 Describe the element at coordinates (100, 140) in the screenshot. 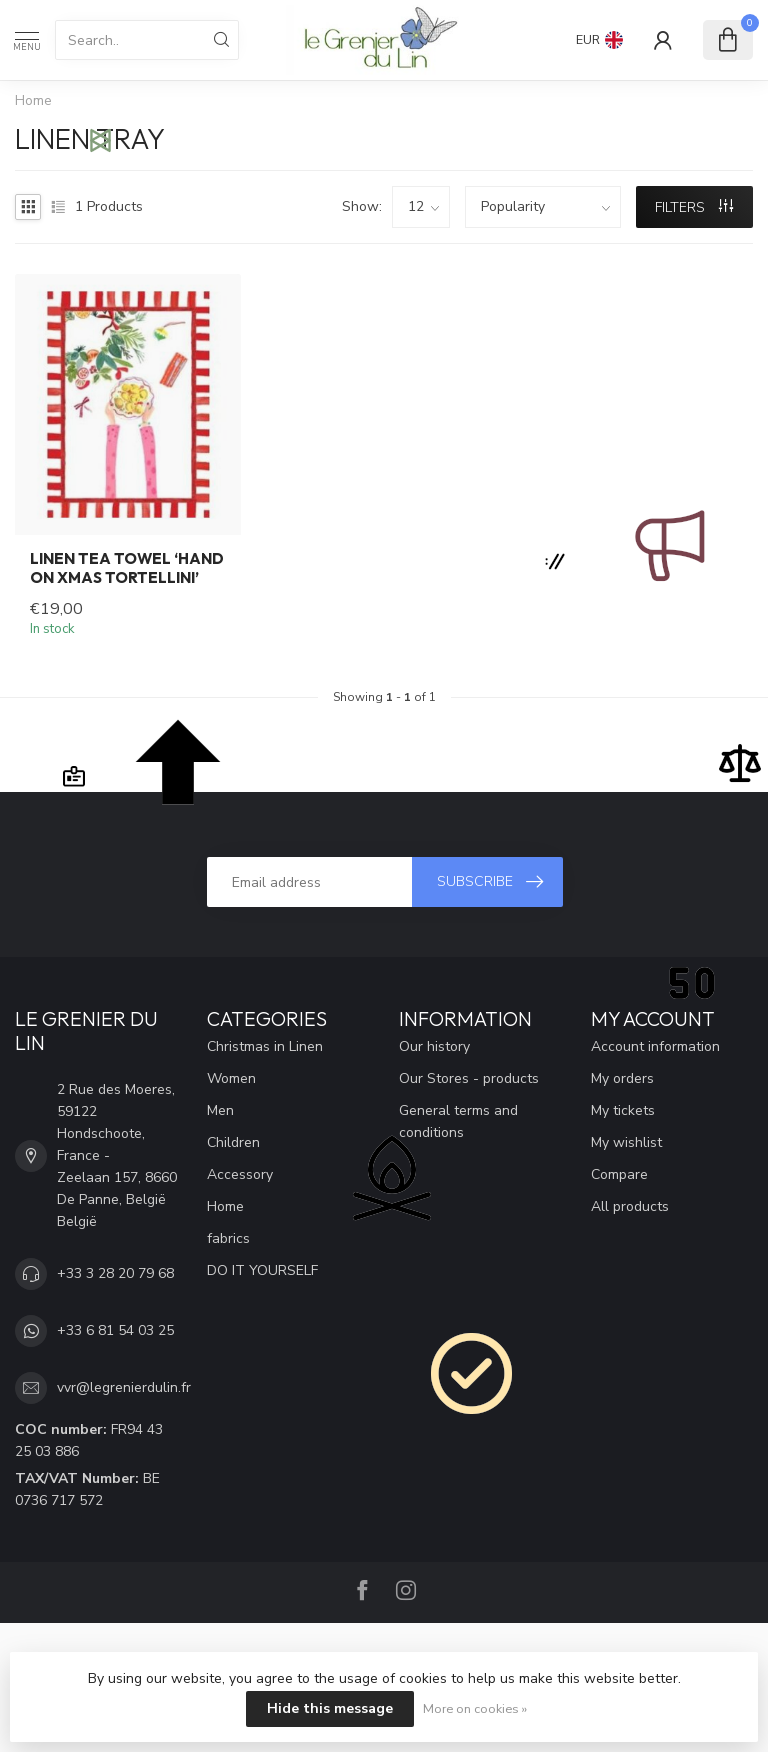

I see `backbone.js framework logo` at that location.